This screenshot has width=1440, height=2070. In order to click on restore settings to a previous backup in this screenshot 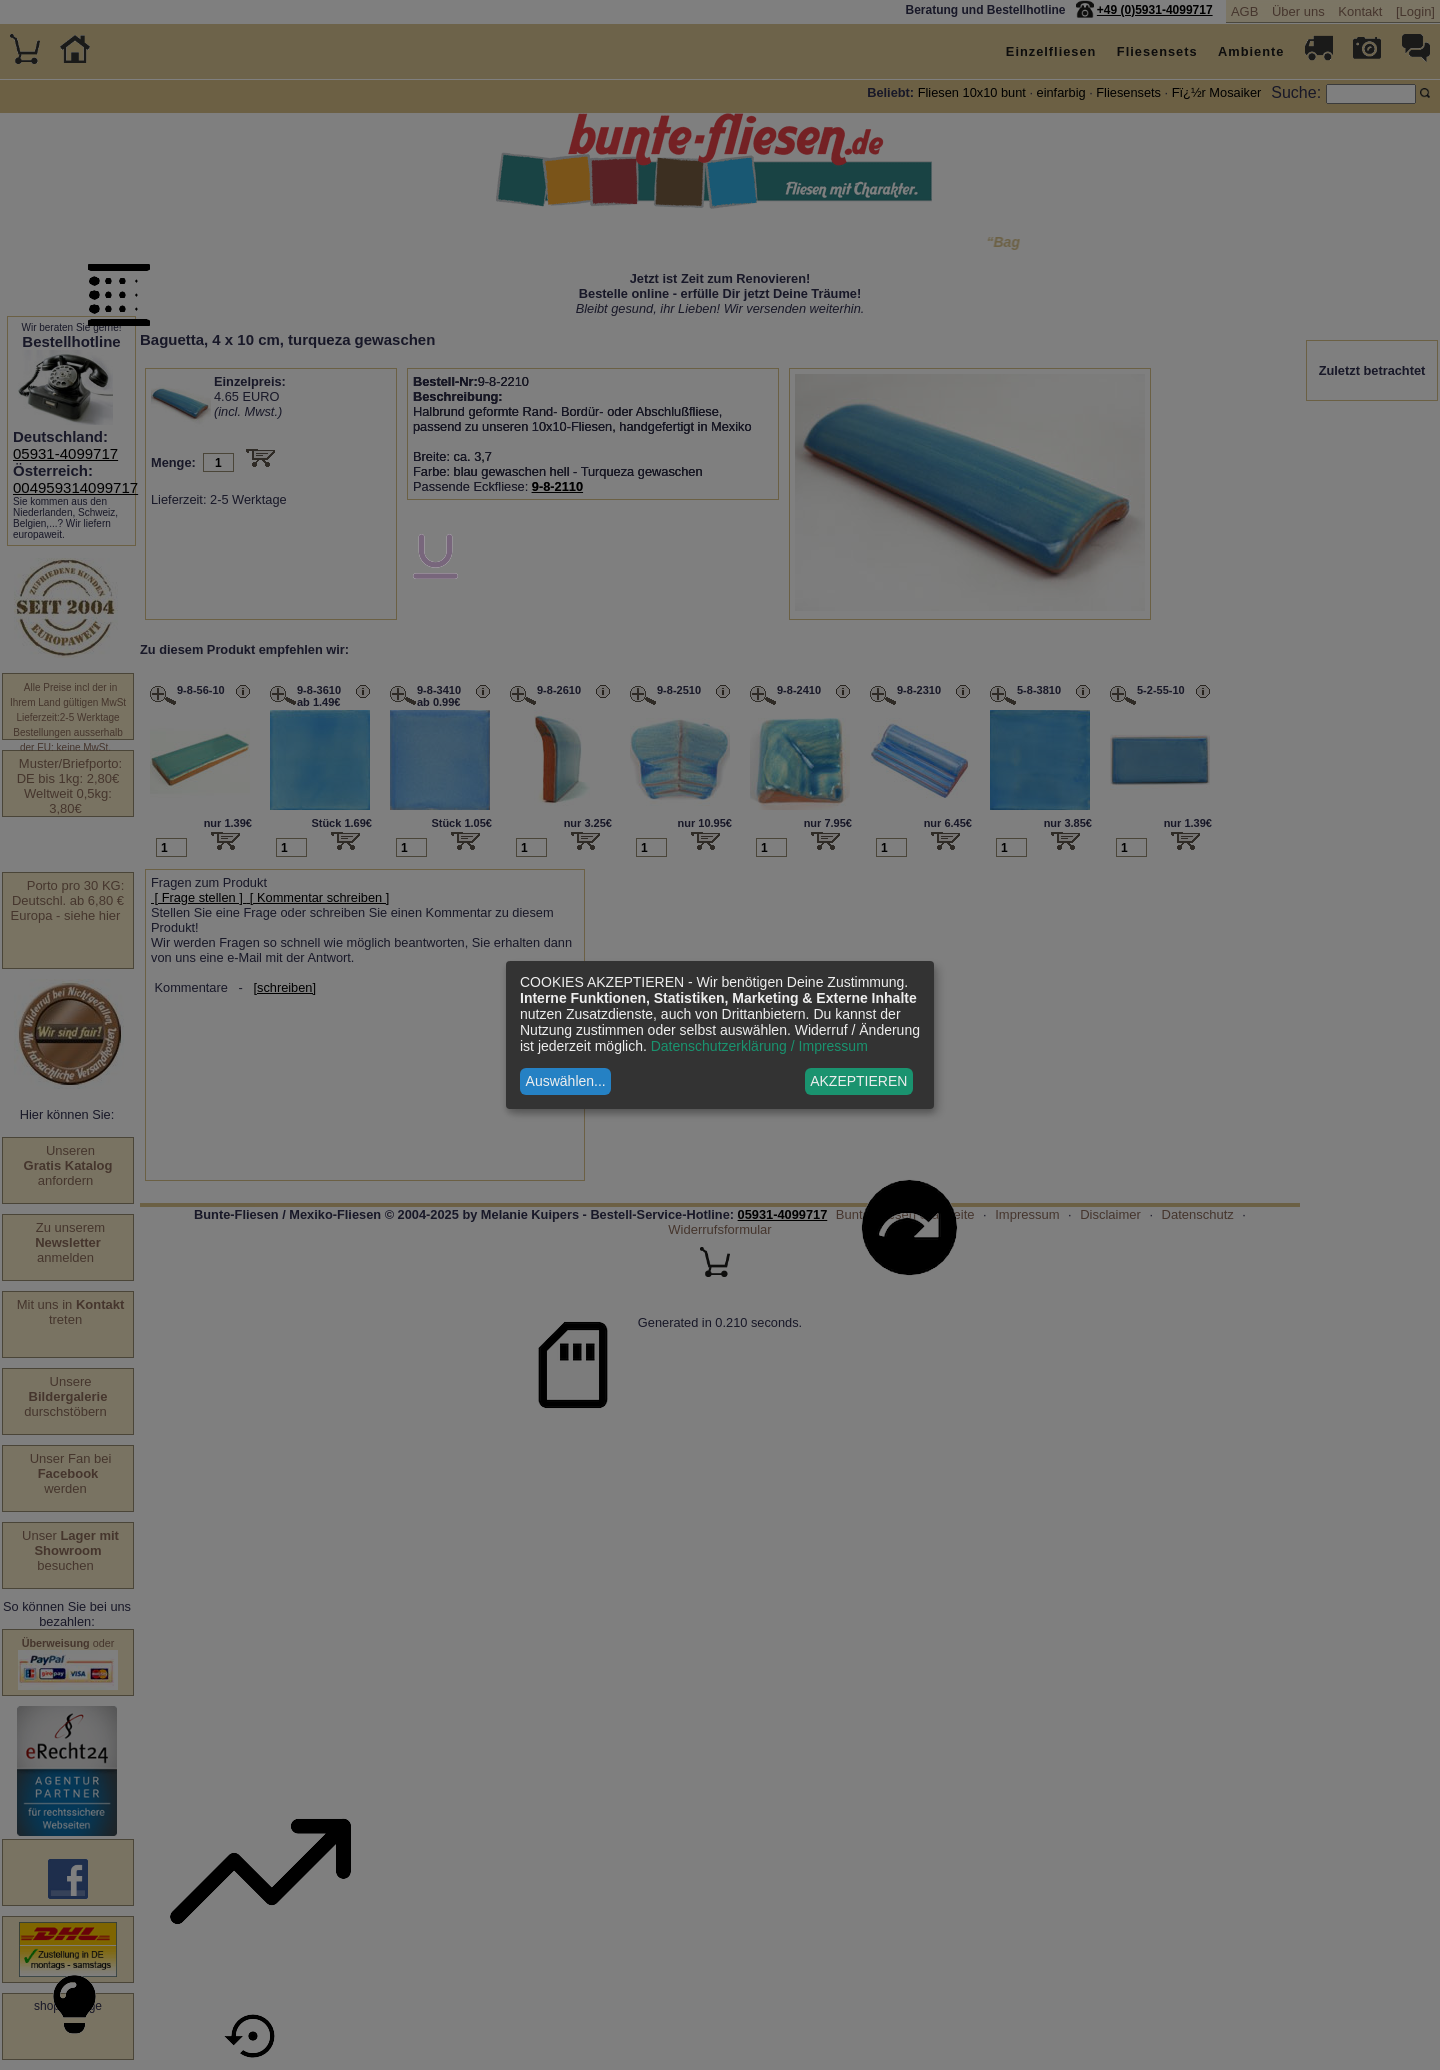, I will do `click(253, 2036)`.